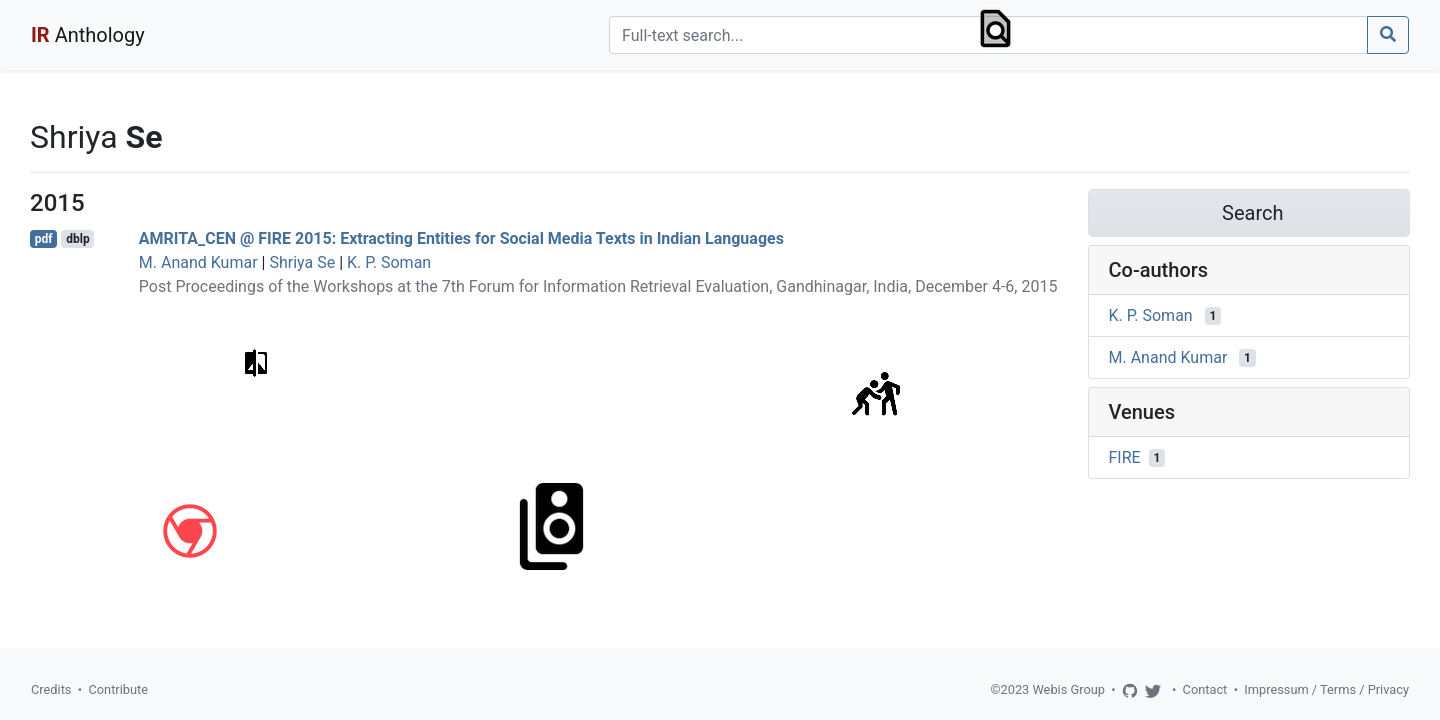 The image size is (1440, 720). What do you see at coordinates (551, 526) in the screenshot?
I see `access speaker group settings` at bounding box center [551, 526].